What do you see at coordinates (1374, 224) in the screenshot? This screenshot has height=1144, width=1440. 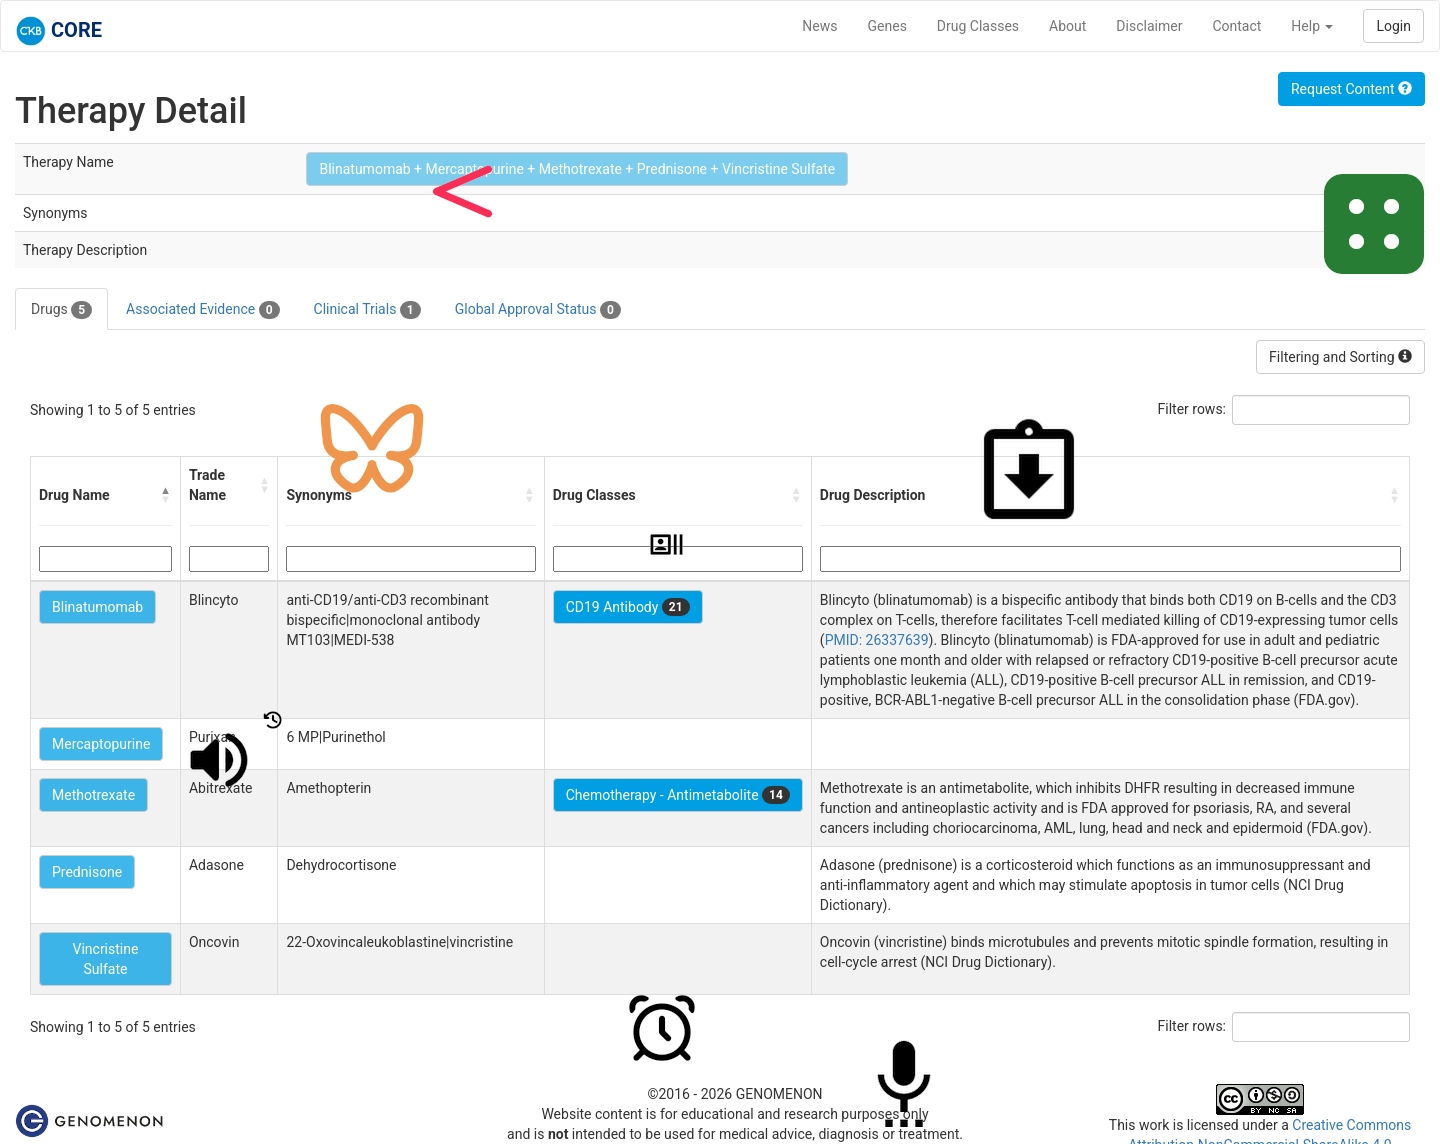 I see `randomize or shuffle content` at bounding box center [1374, 224].